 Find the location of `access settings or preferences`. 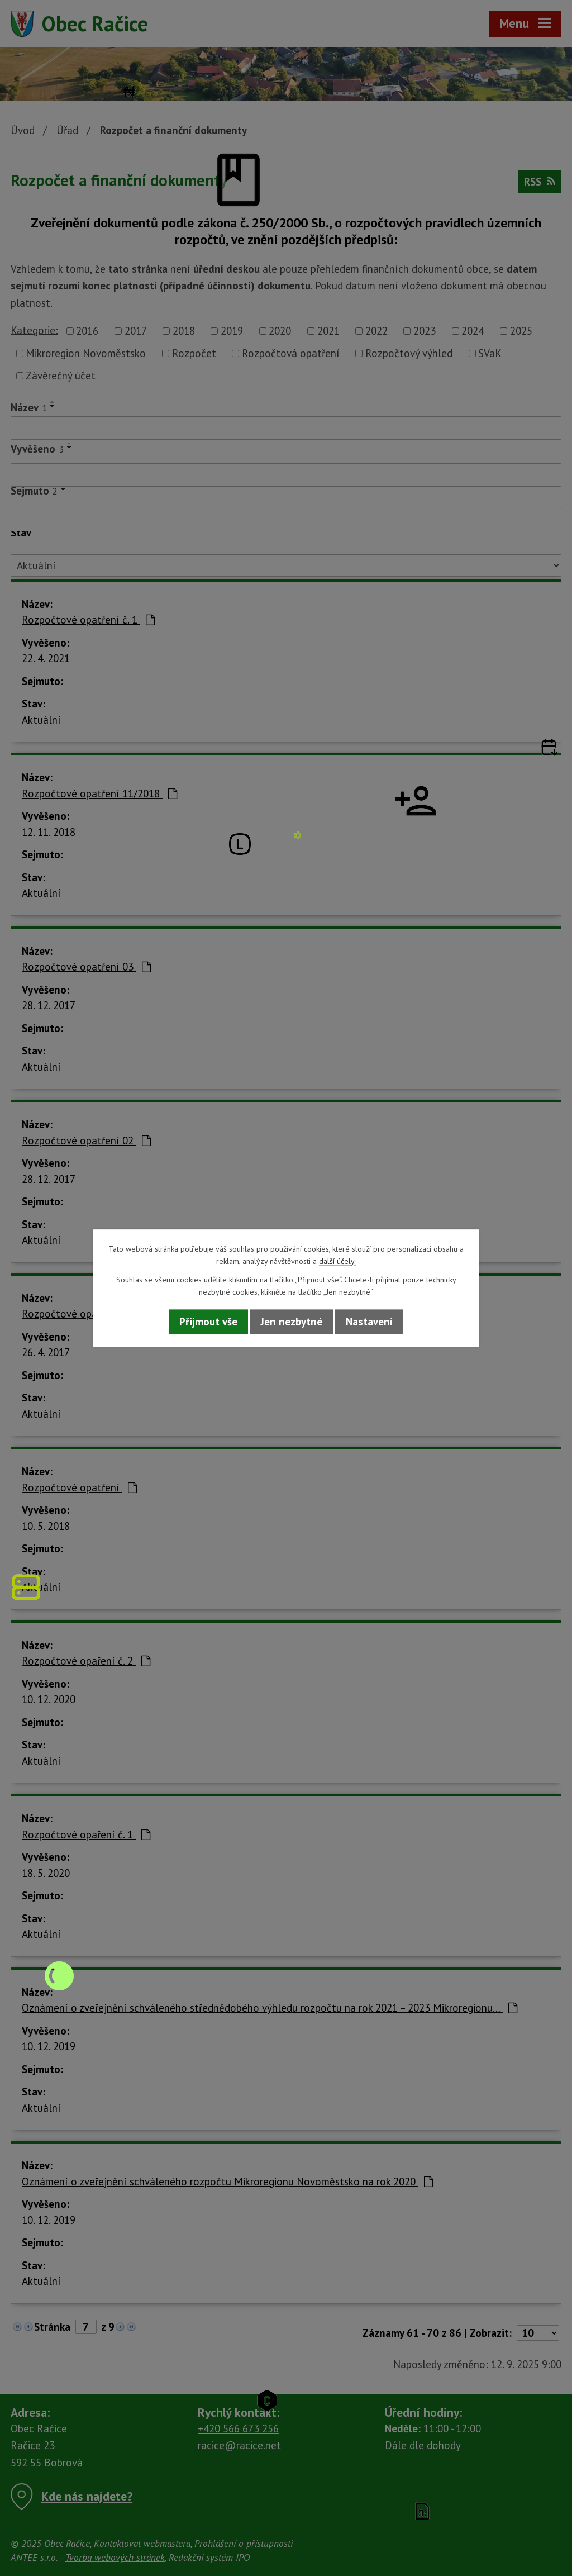

access settings or preferences is located at coordinates (298, 835).